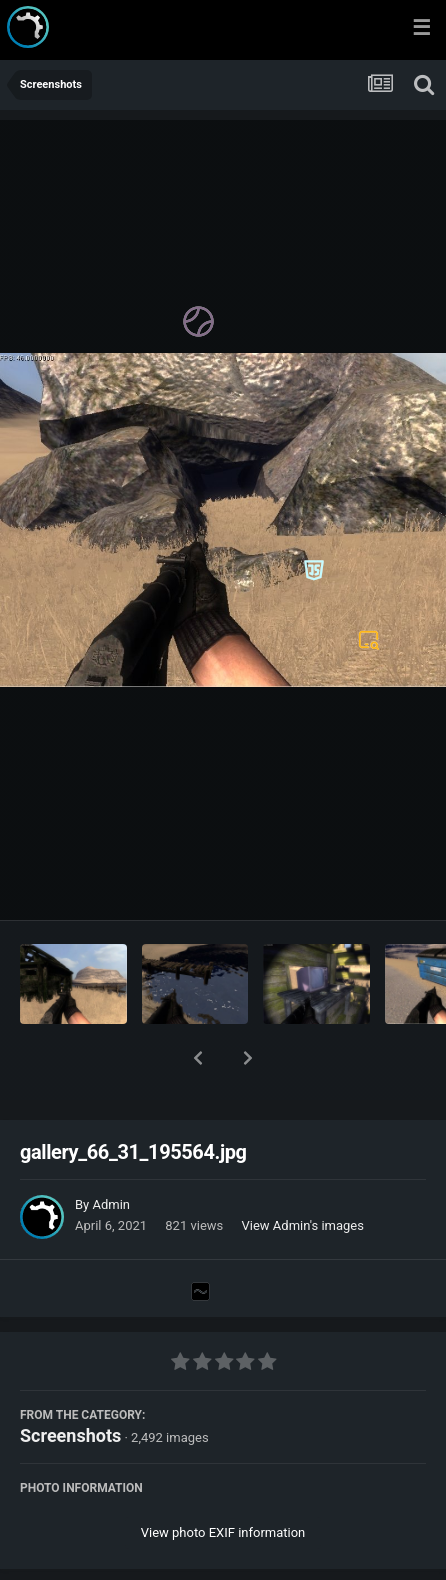 Image resolution: width=446 pixels, height=1580 pixels. Describe the element at coordinates (368, 639) in the screenshot. I see `search content on tablet device` at that location.